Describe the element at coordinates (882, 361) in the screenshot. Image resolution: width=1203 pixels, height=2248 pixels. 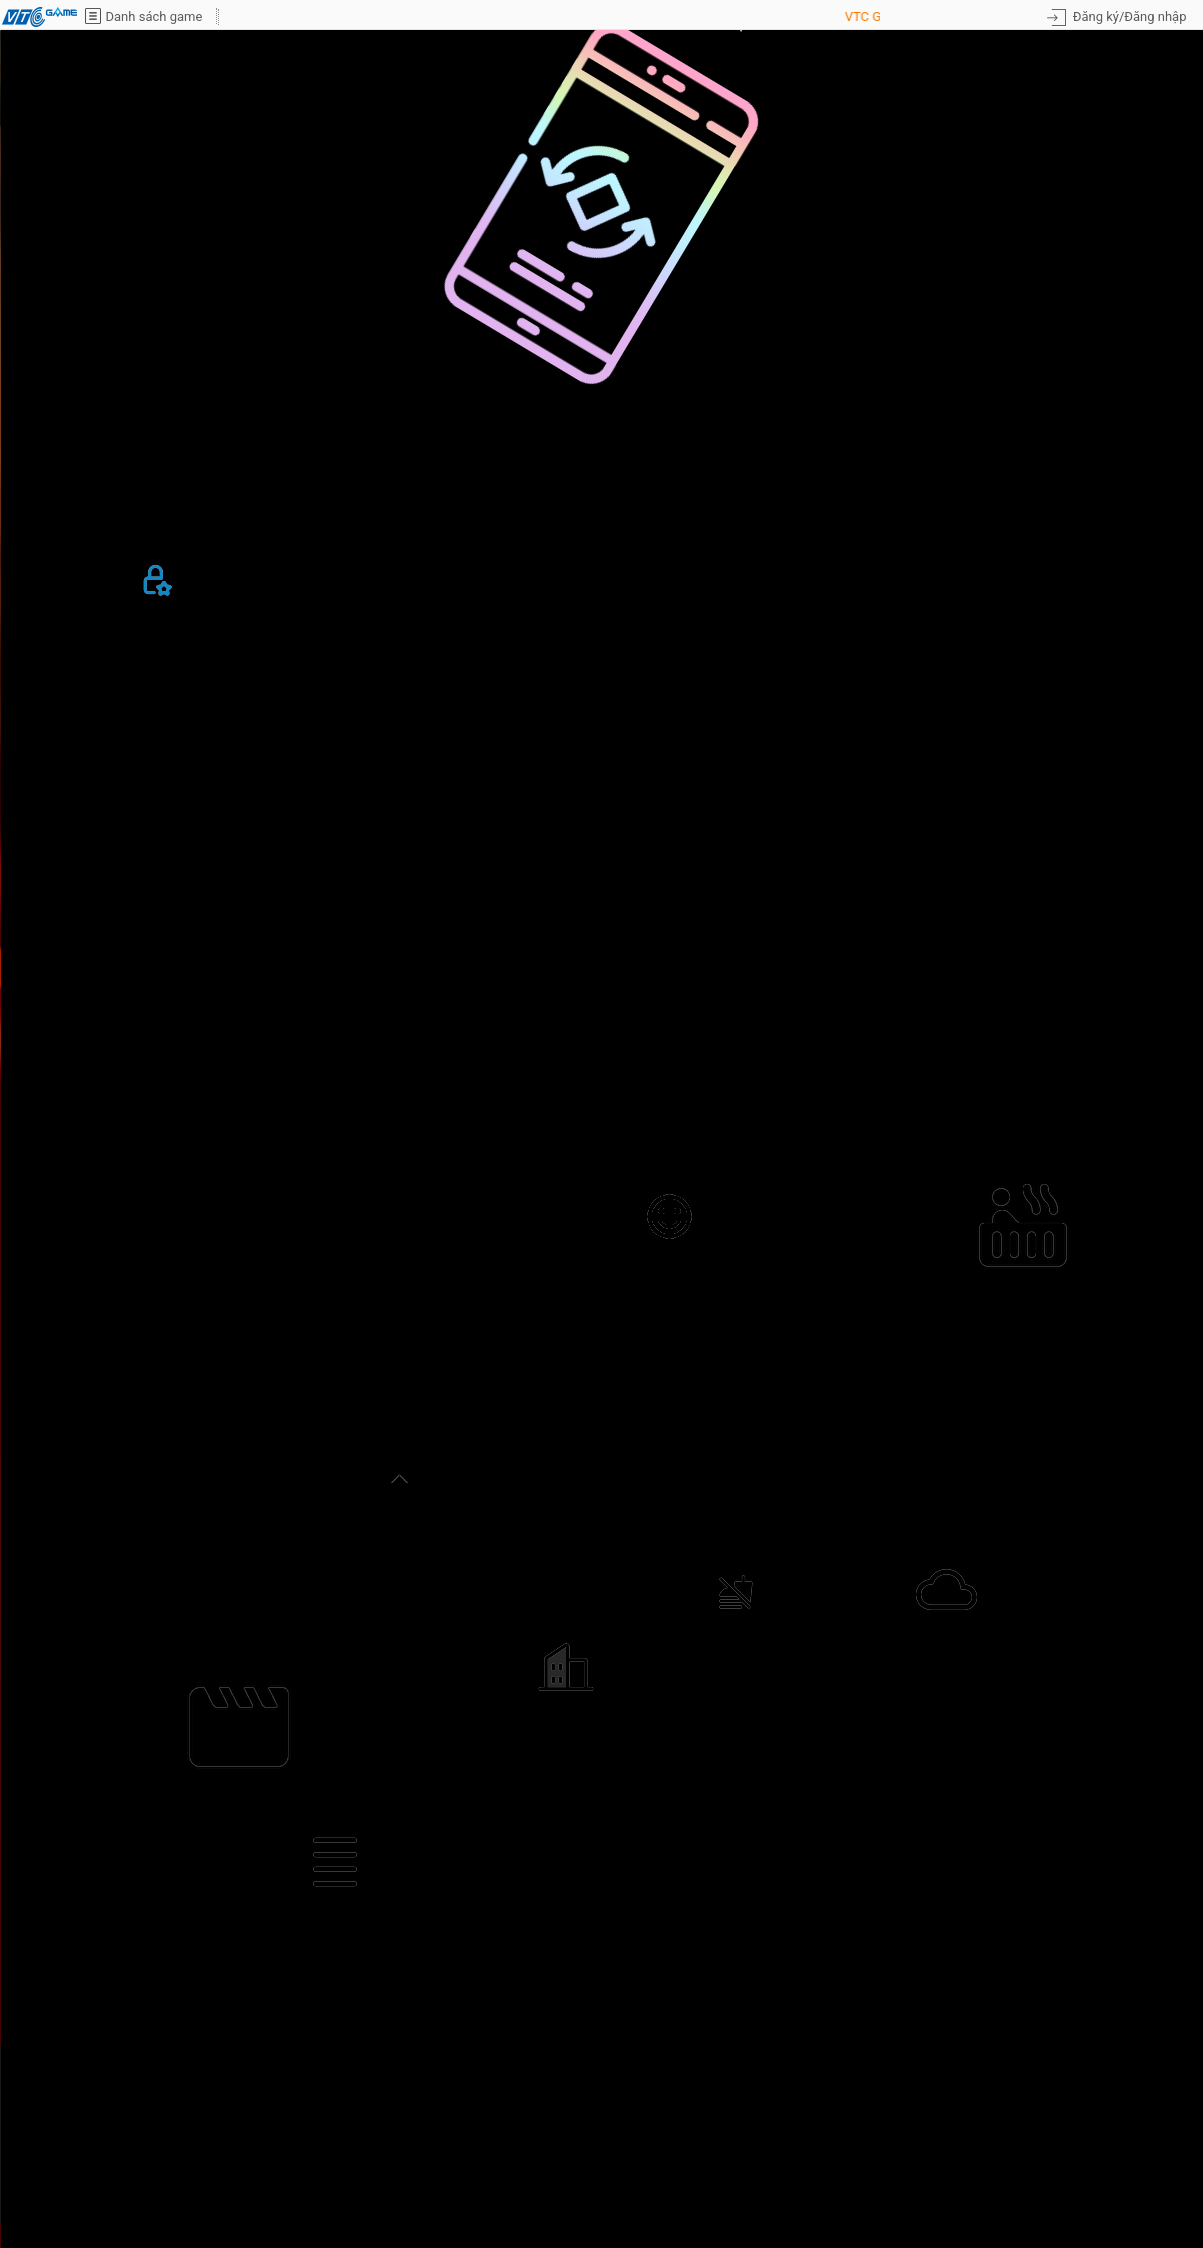
I see `switch to desktop view` at that location.